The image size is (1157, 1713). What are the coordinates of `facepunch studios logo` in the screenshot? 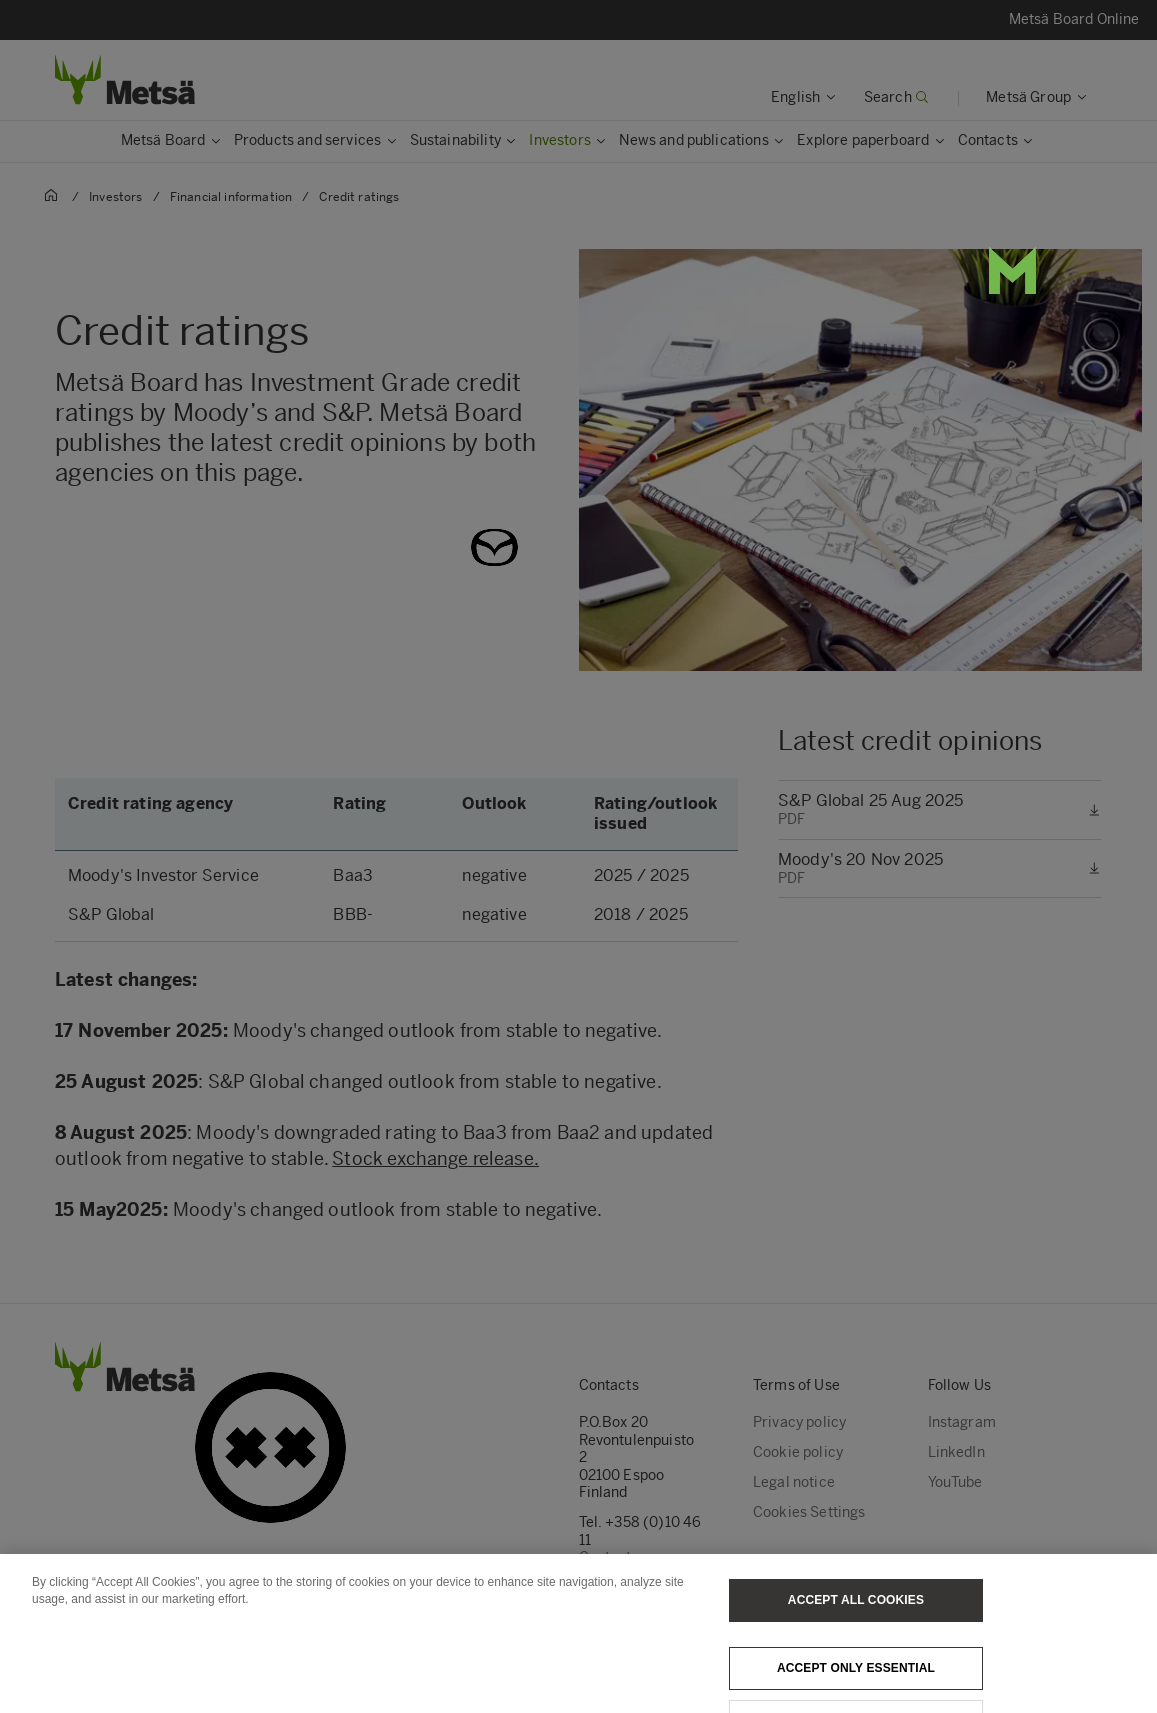 It's located at (270, 1447).